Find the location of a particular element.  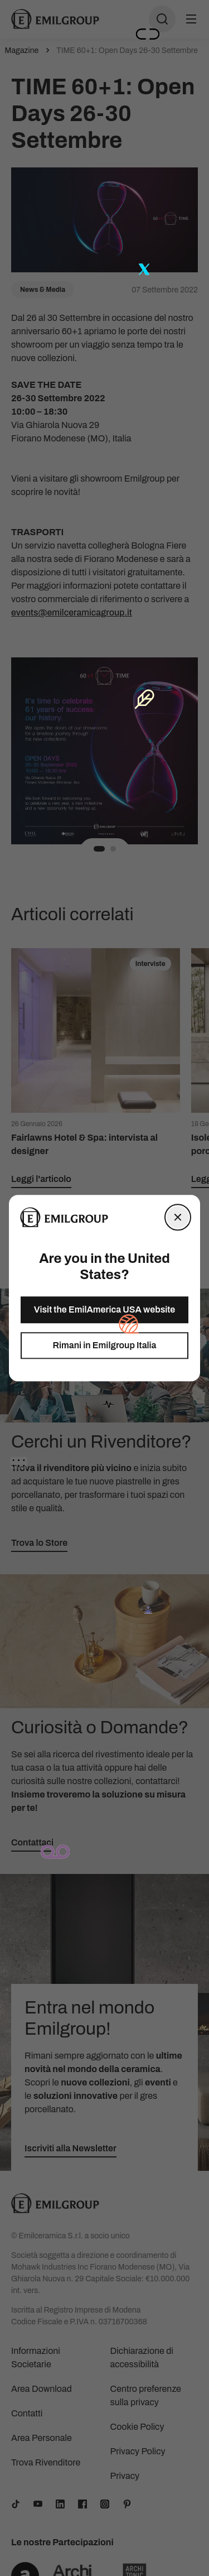

access knitting or crochet projects is located at coordinates (128, 1324).